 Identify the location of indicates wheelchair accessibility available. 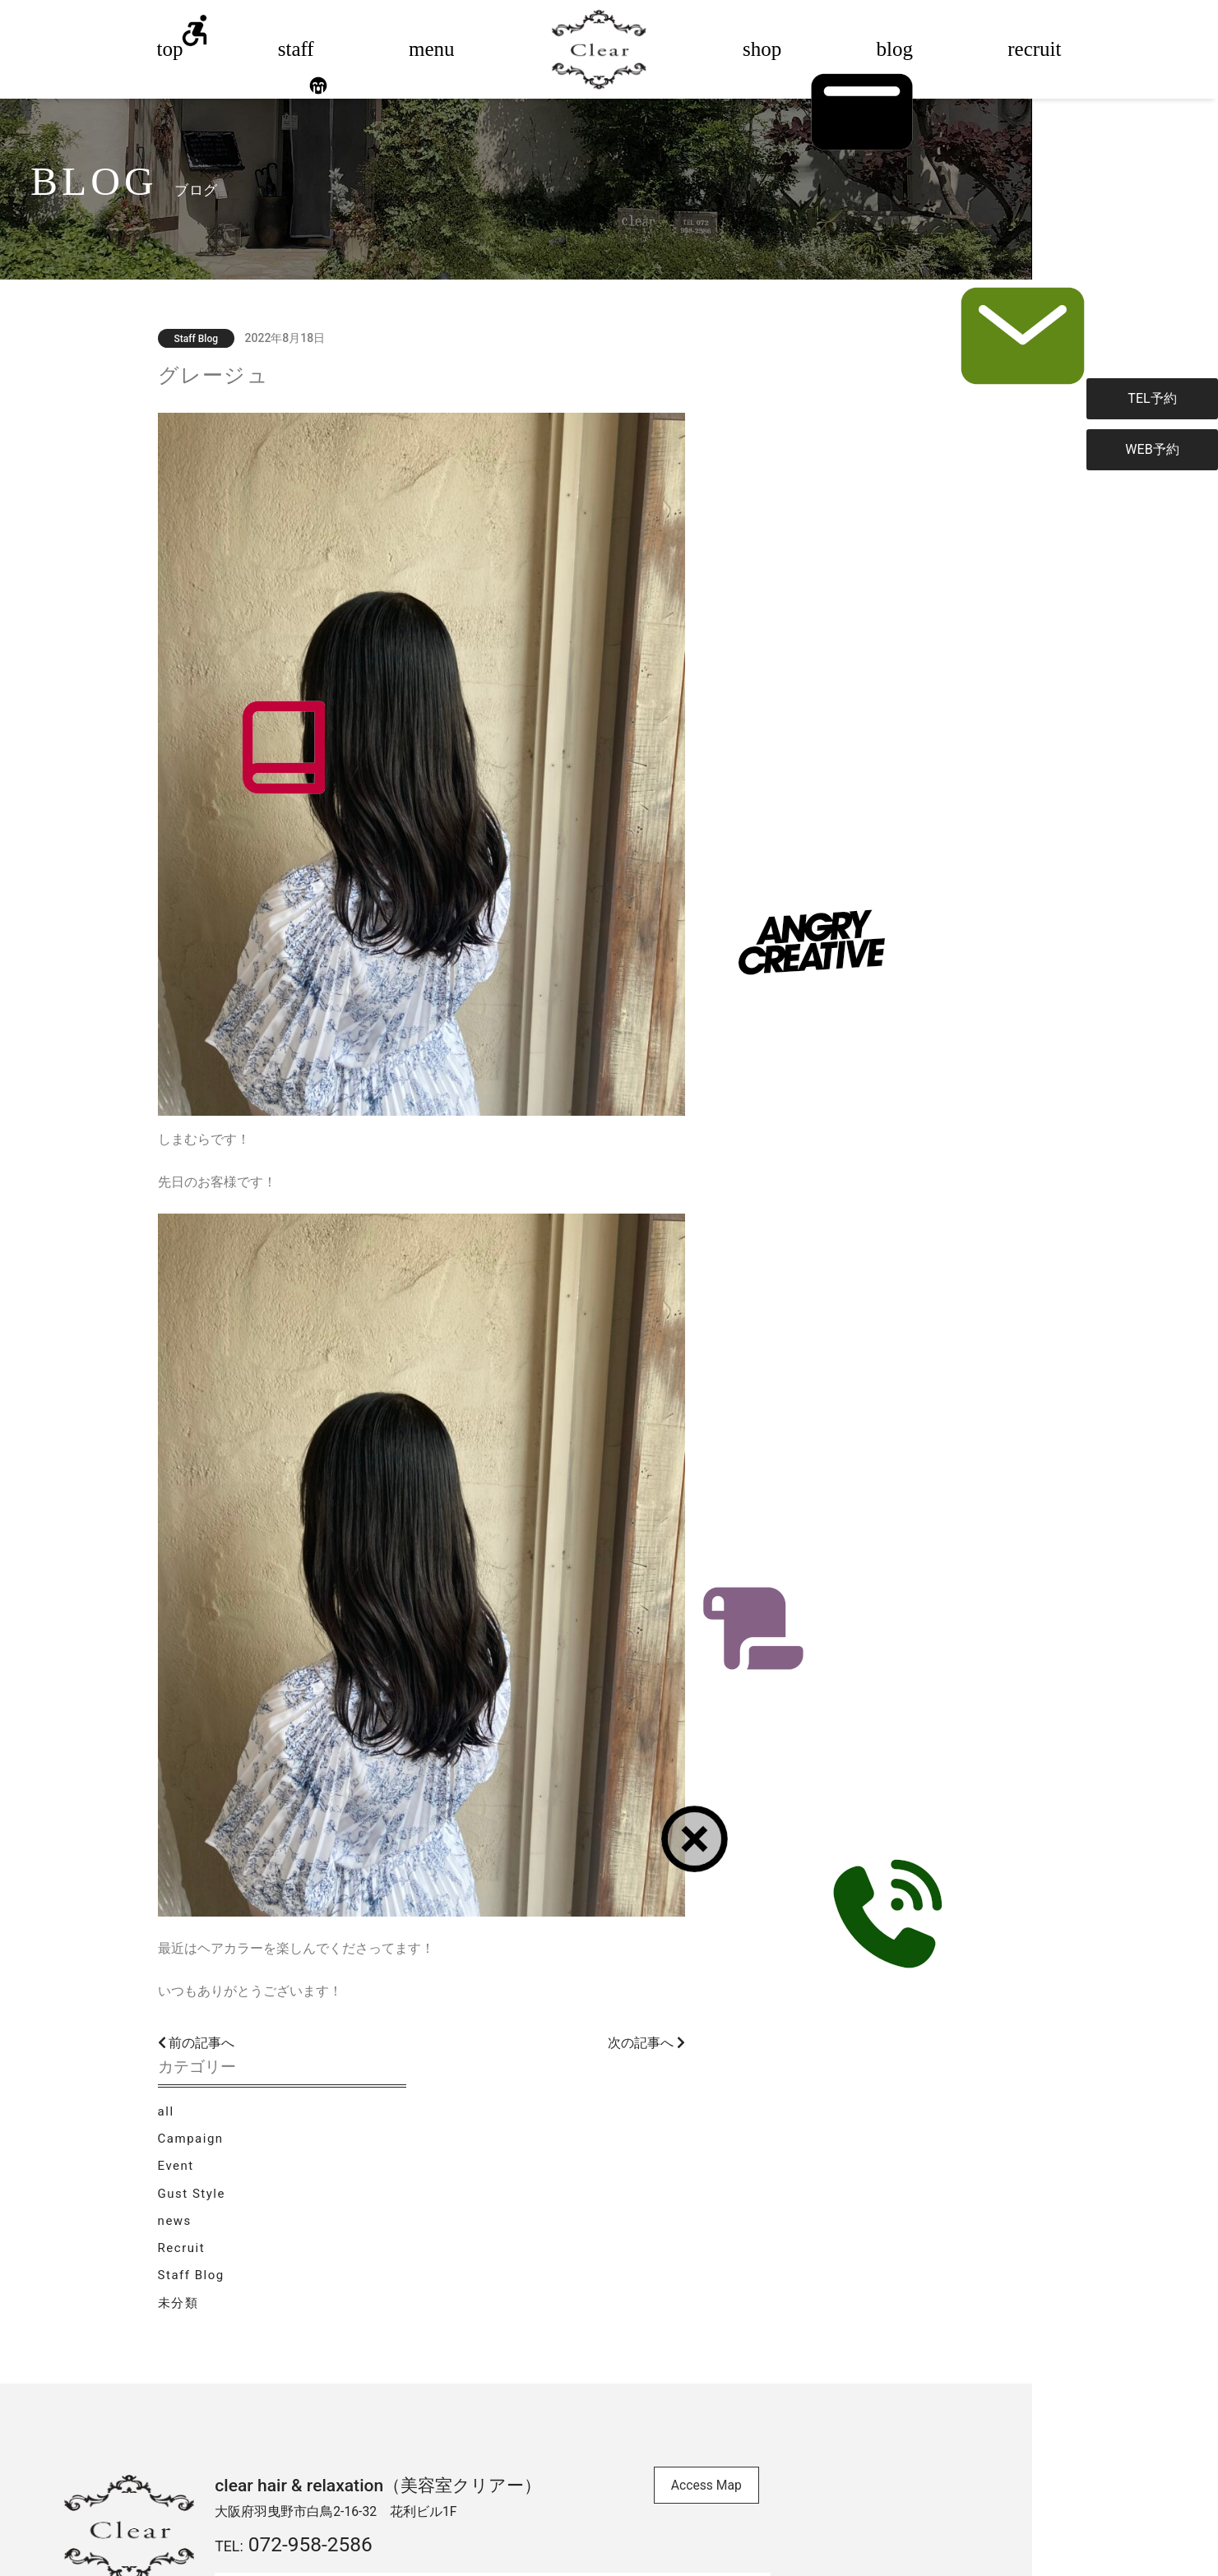
(193, 30).